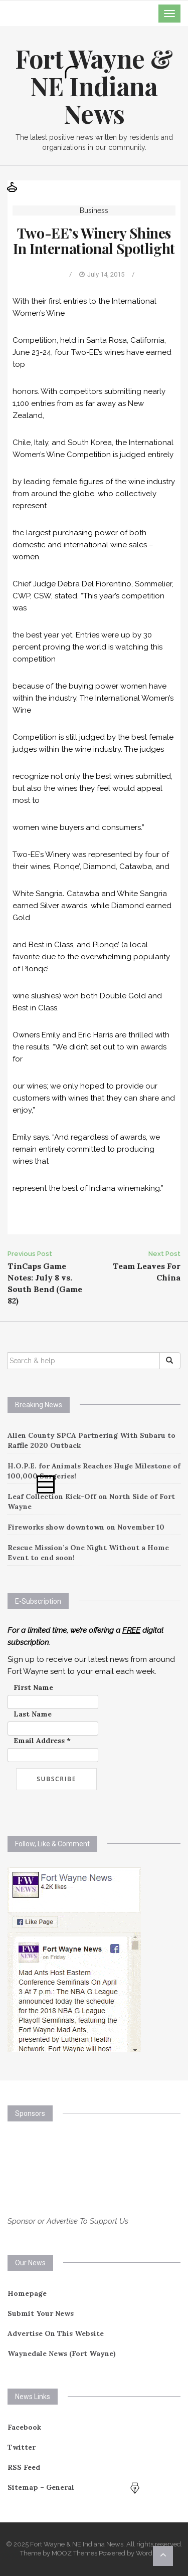  What do you see at coordinates (71, 72) in the screenshot?
I see `adjust top-left corner radius` at bounding box center [71, 72].